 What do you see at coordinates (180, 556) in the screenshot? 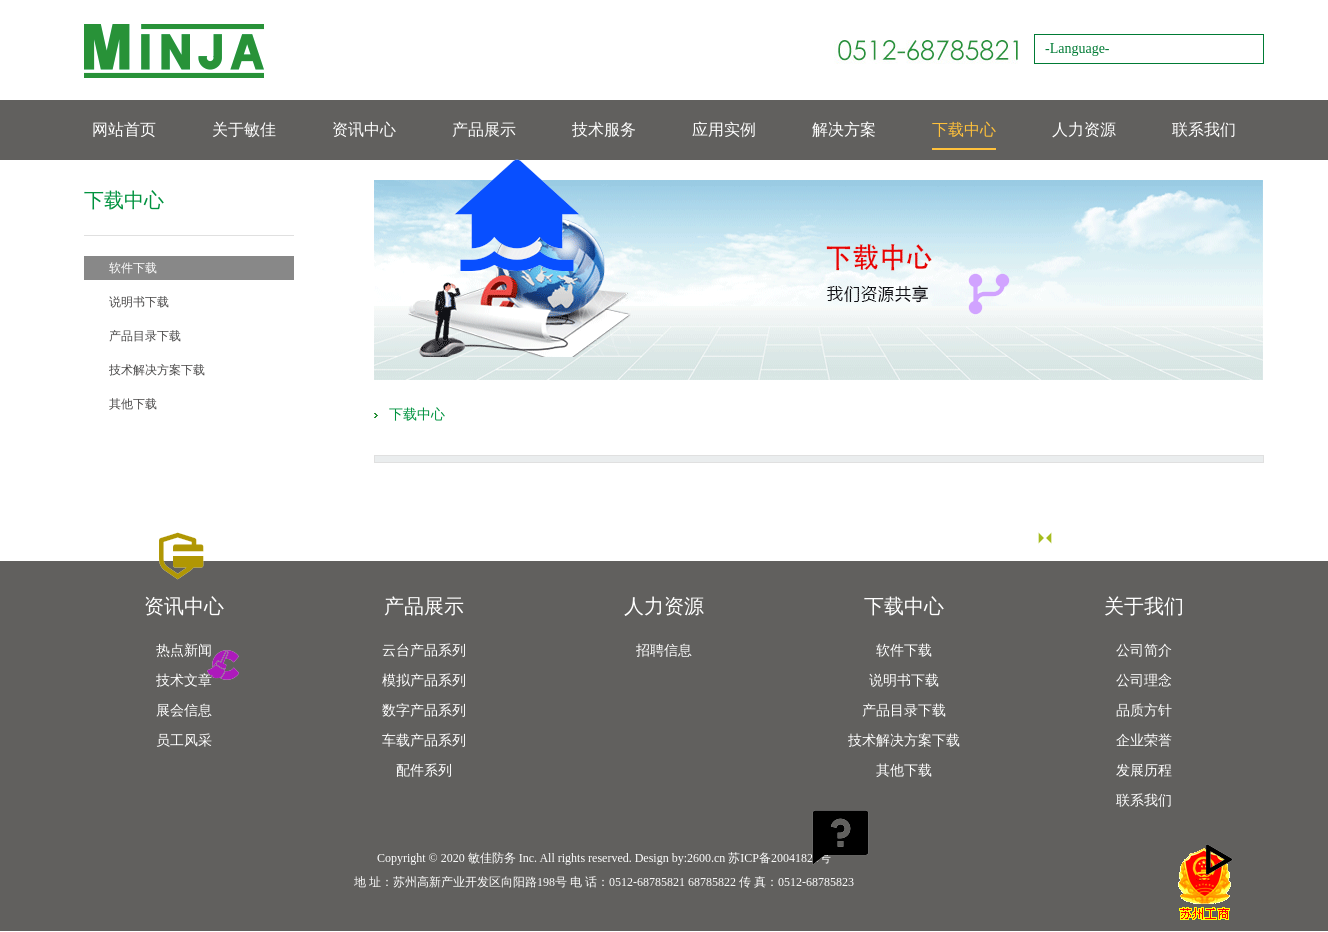
I see `indicates a secure payment method` at bounding box center [180, 556].